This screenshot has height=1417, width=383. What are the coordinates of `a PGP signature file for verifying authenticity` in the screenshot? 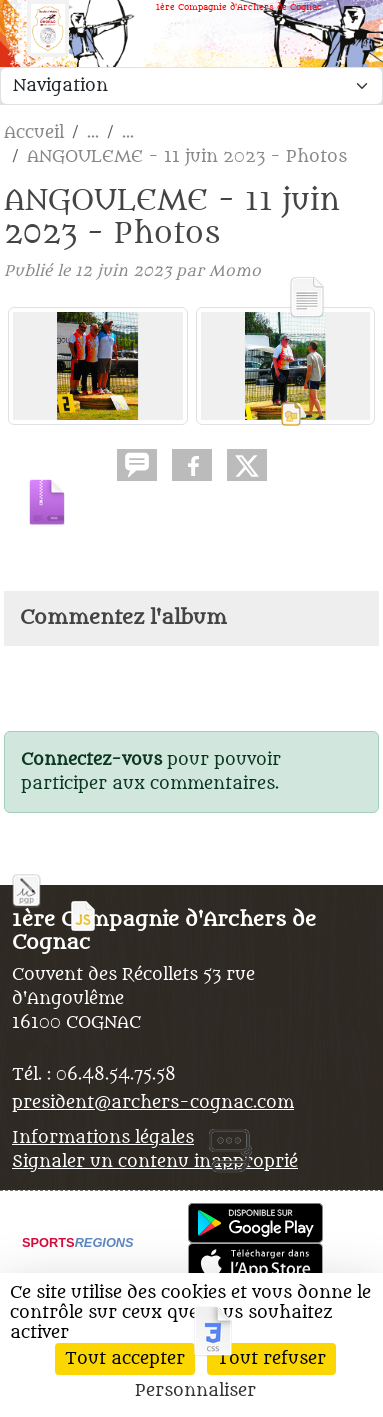 It's located at (26, 890).